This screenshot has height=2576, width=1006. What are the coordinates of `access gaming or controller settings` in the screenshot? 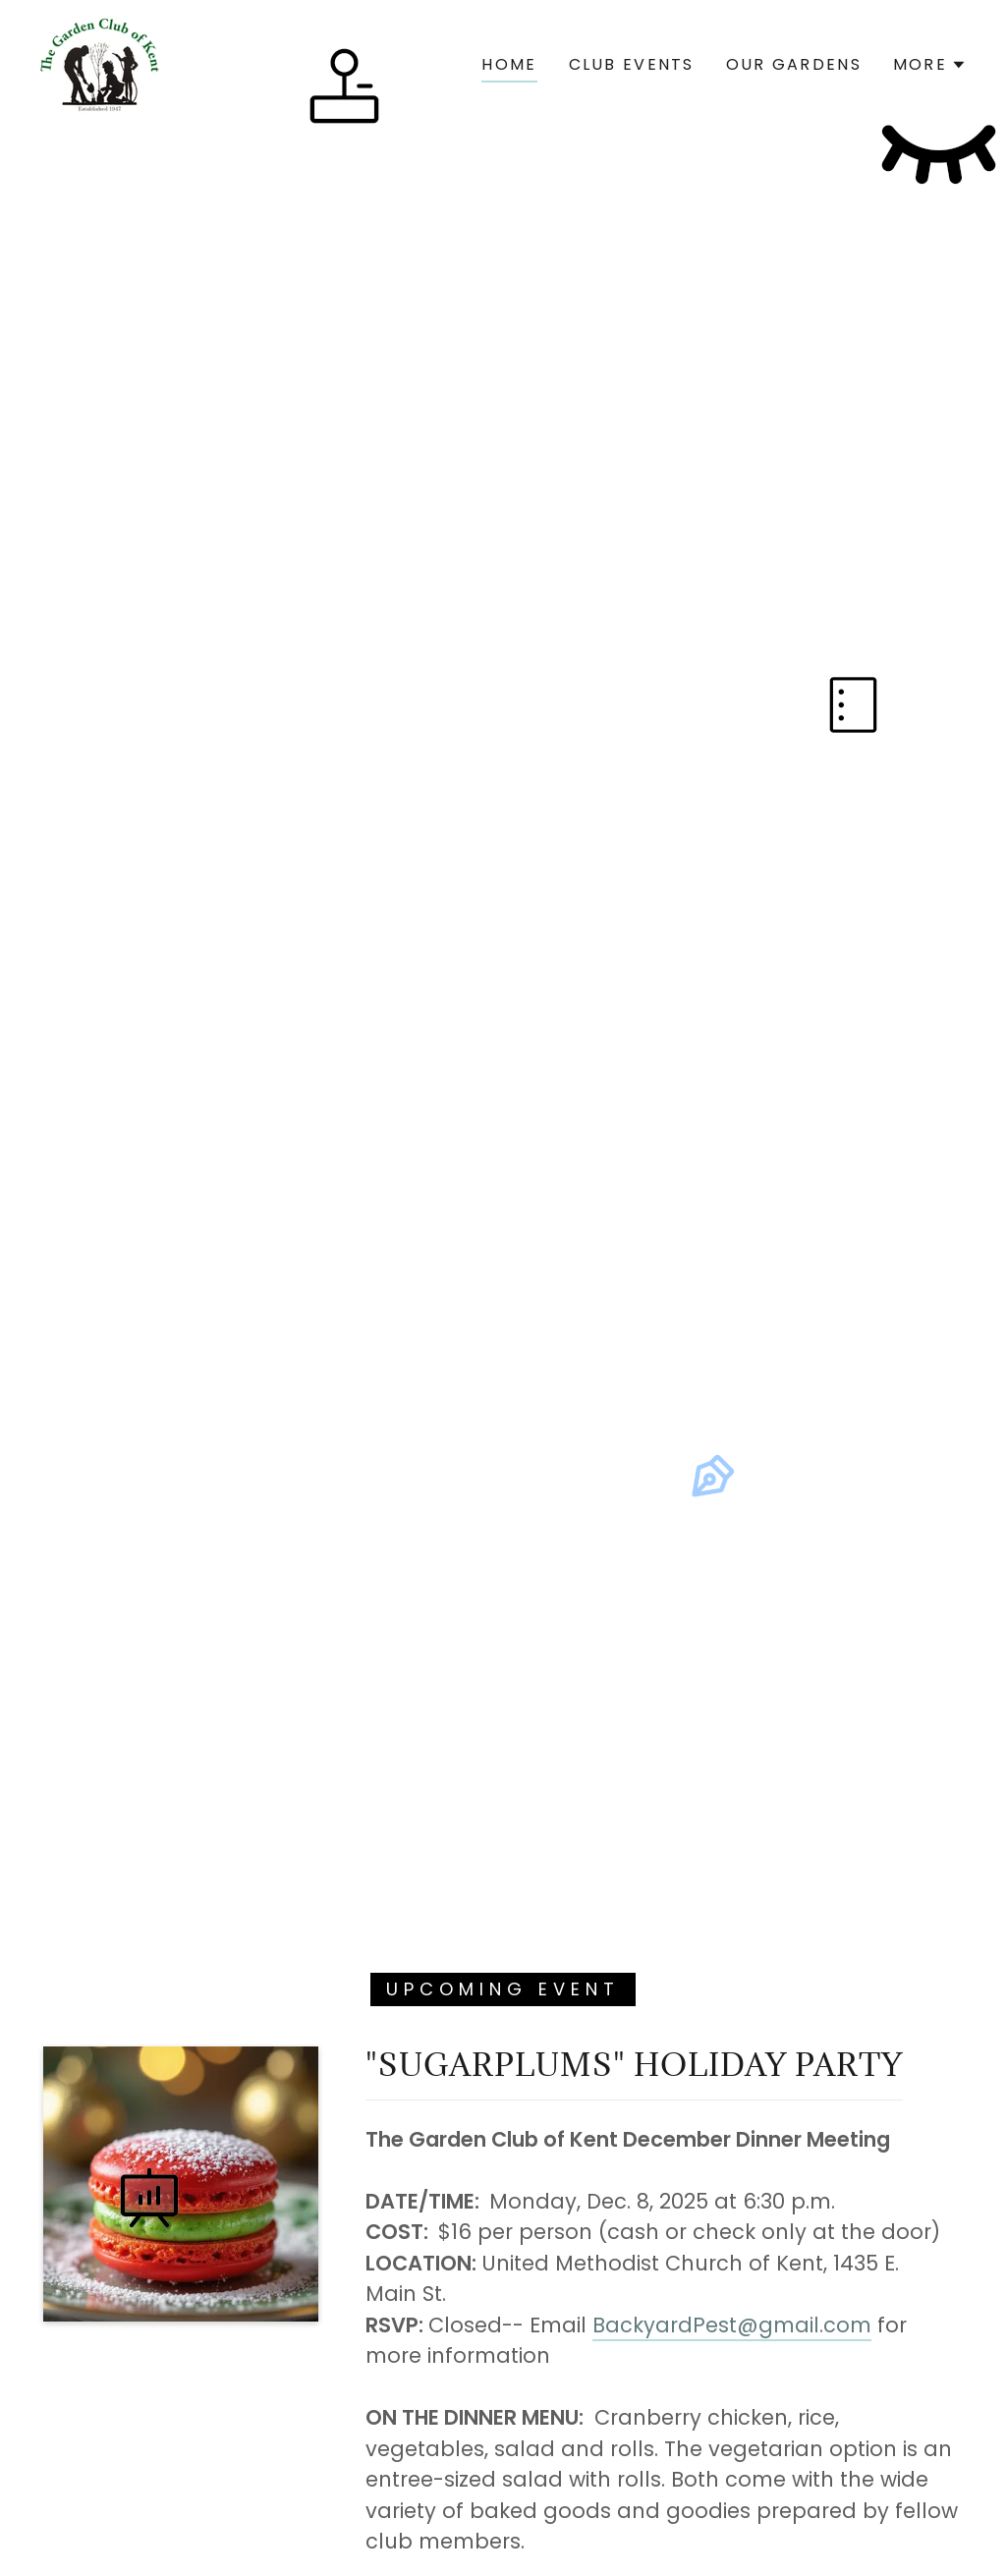 It's located at (344, 88).